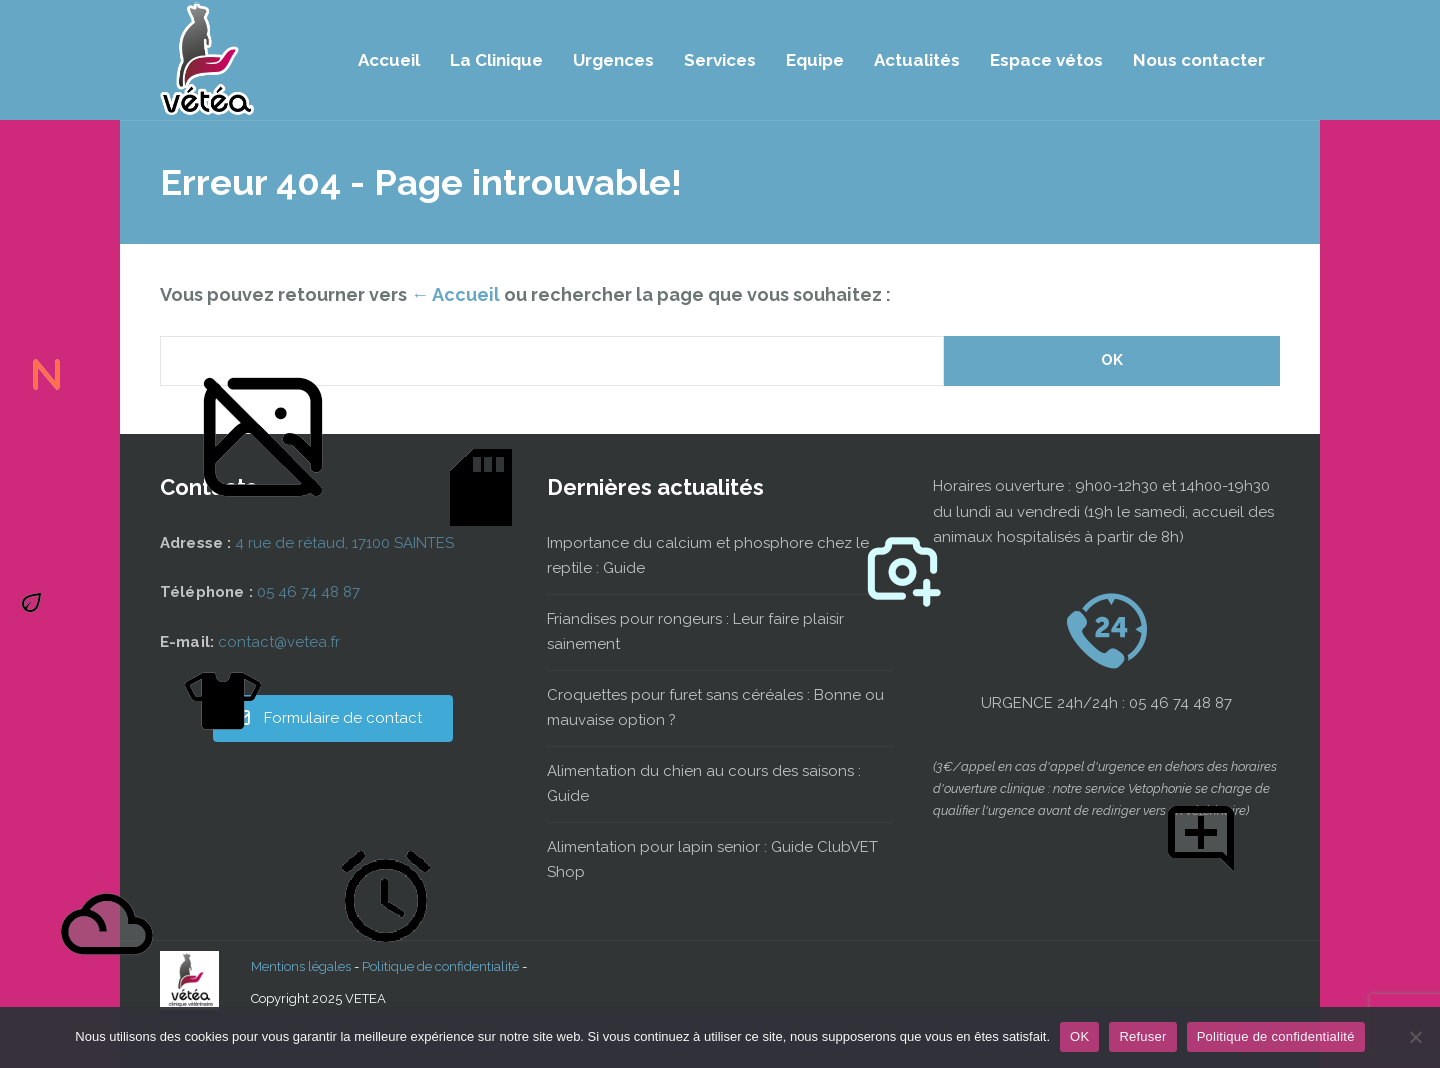  What do you see at coordinates (107, 924) in the screenshot?
I see `view cloud storage` at bounding box center [107, 924].